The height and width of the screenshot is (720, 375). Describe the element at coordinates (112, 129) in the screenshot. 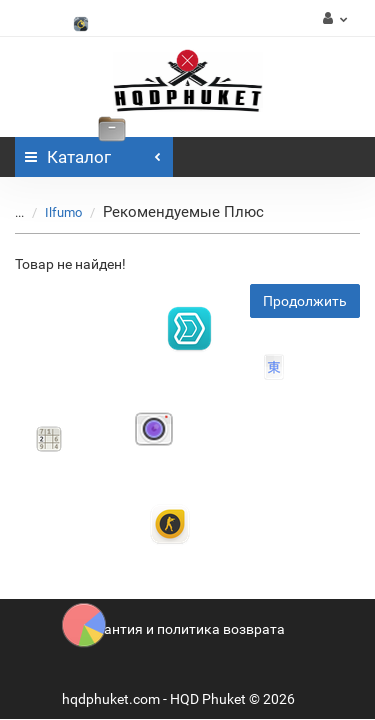

I see `open the file manager application` at that location.